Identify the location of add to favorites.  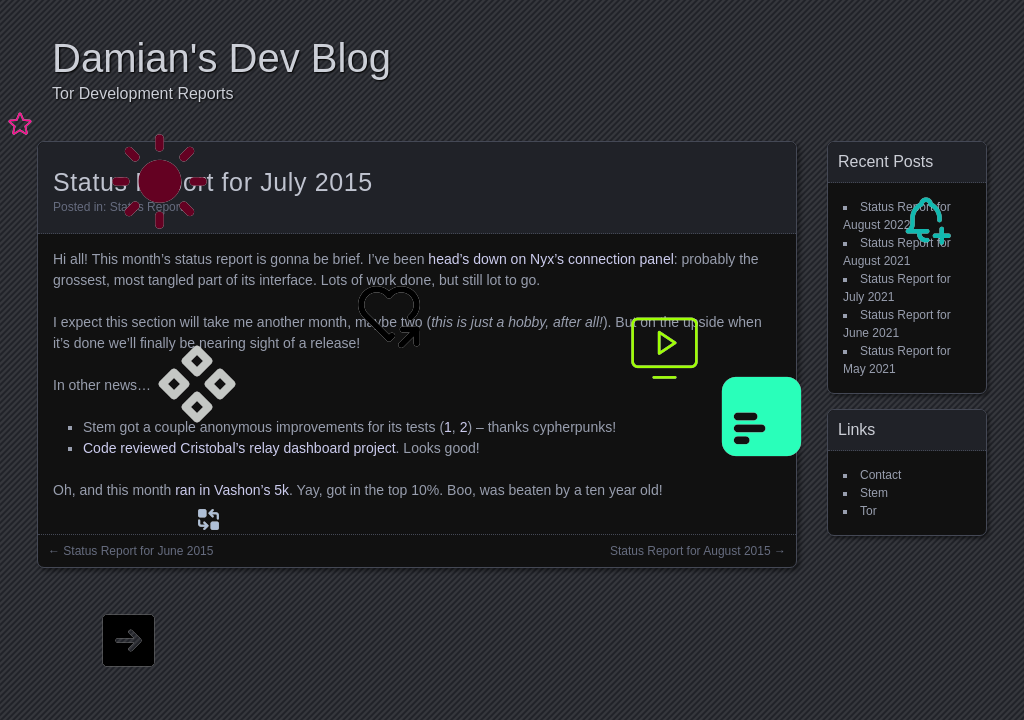
(20, 124).